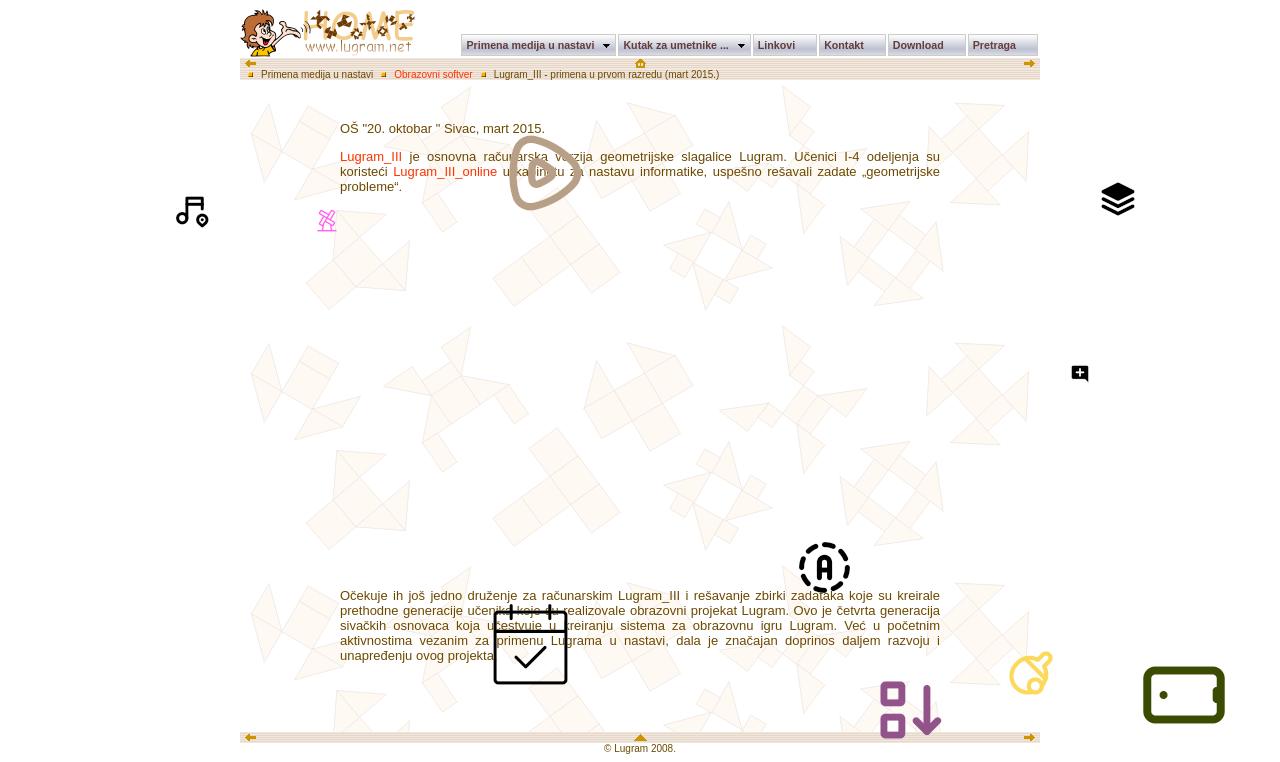 Image resolution: width=1280 pixels, height=762 pixels. Describe the element at coordinates (191, 210) in the screenshot. I see `view music tagged with a location` at that location.